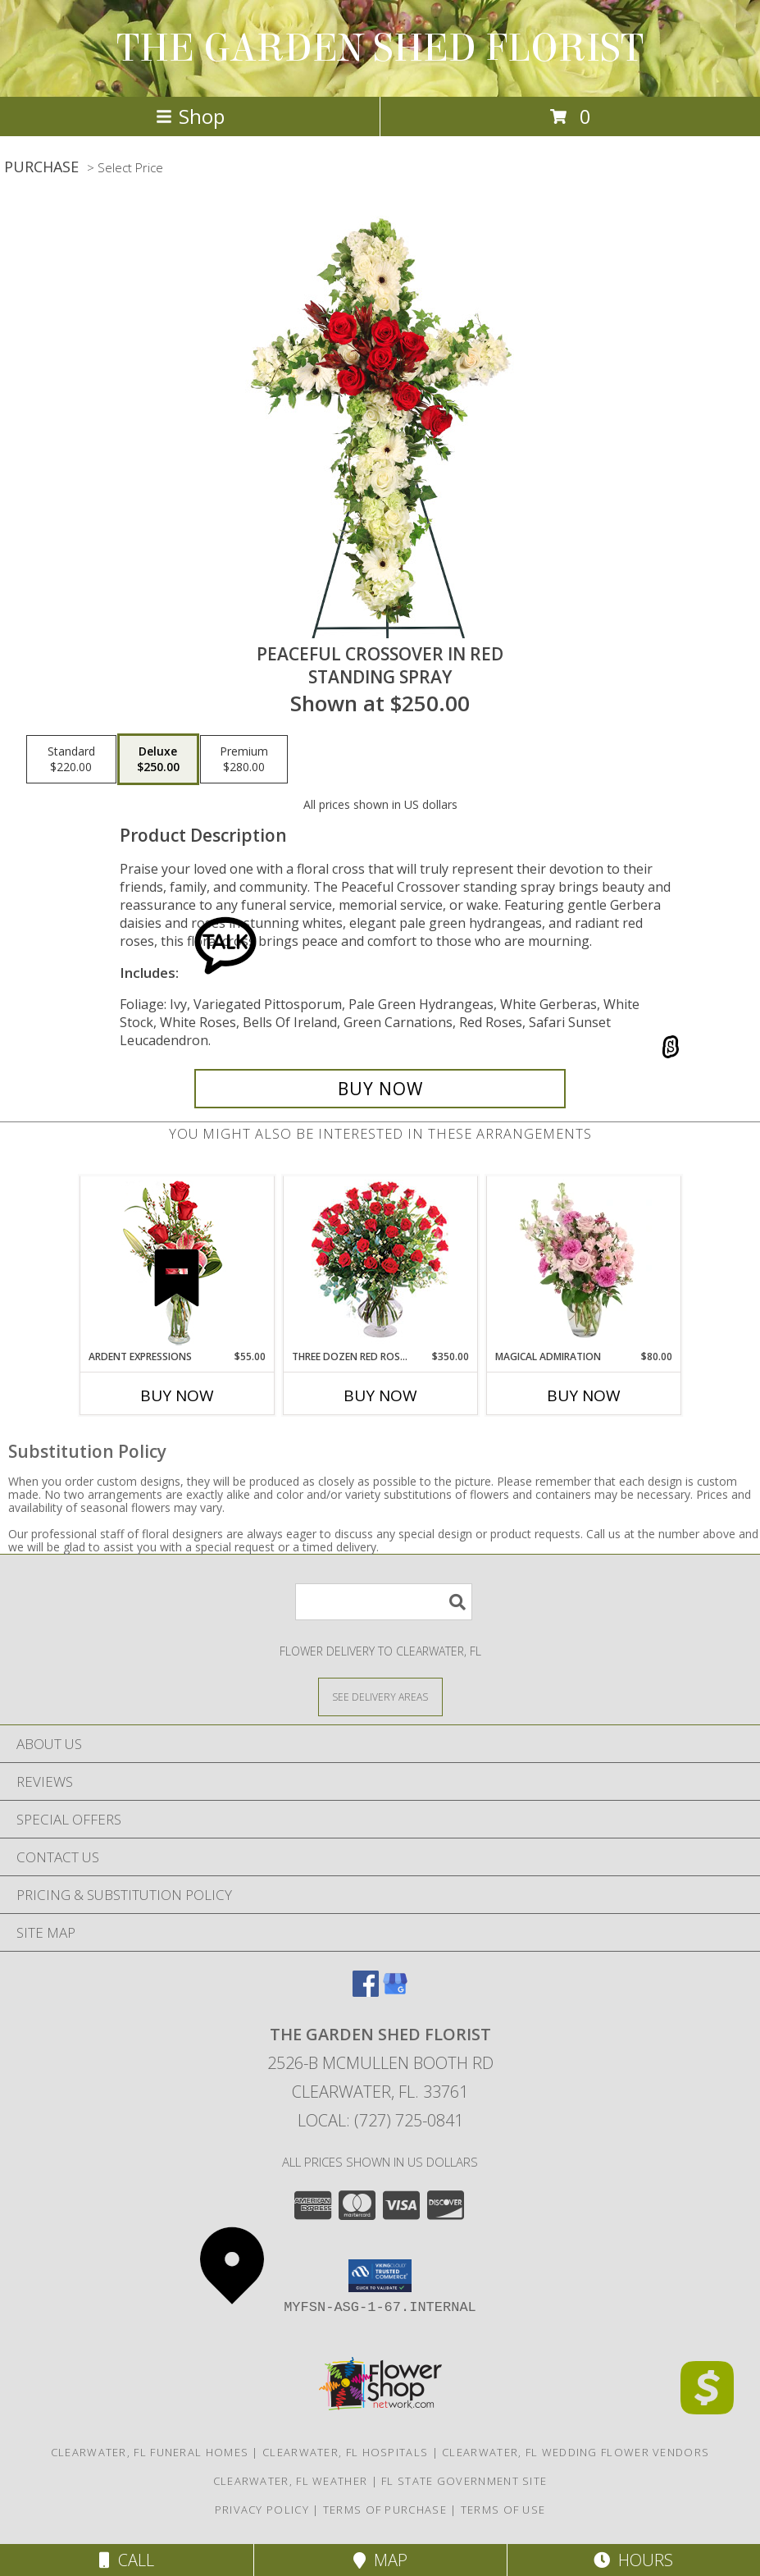  Describe the element at coordinates (176, 1277) in the screenshot. I see `remove from saved bookmarks` at that location.